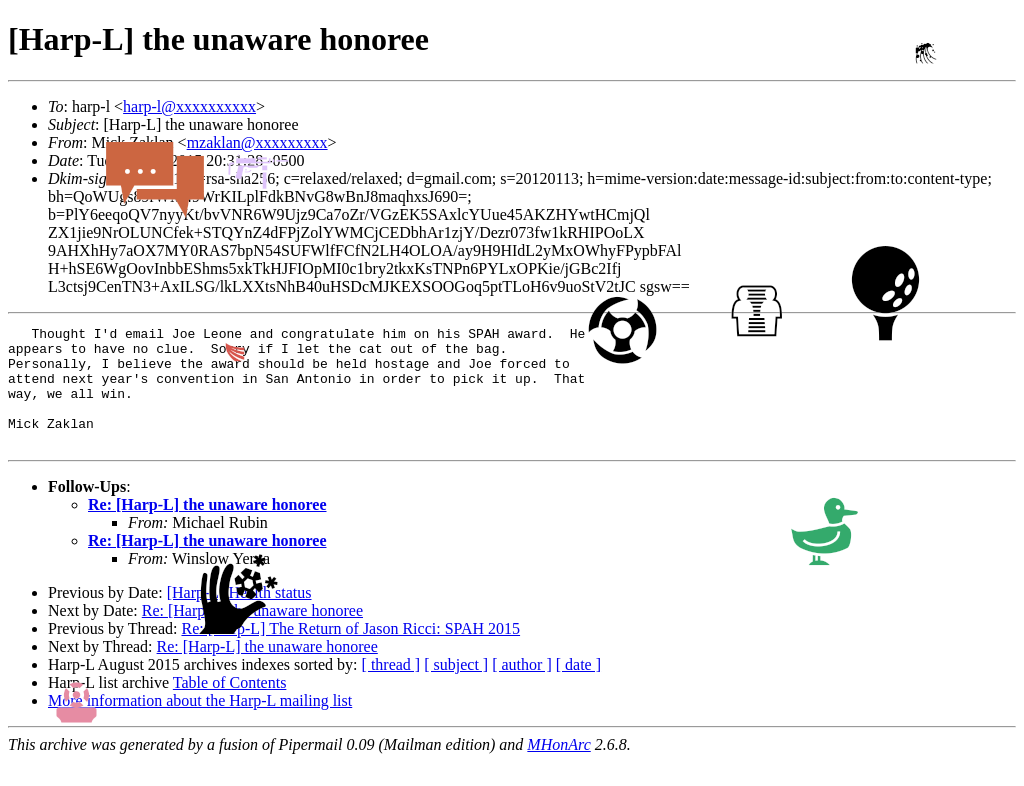 The height and width of the screenshot is (786, 1024). What do you see at coordinates (756, 310) in the screenshot?
I see `view connection or relationship status between users` at bounding box center [756, 310].